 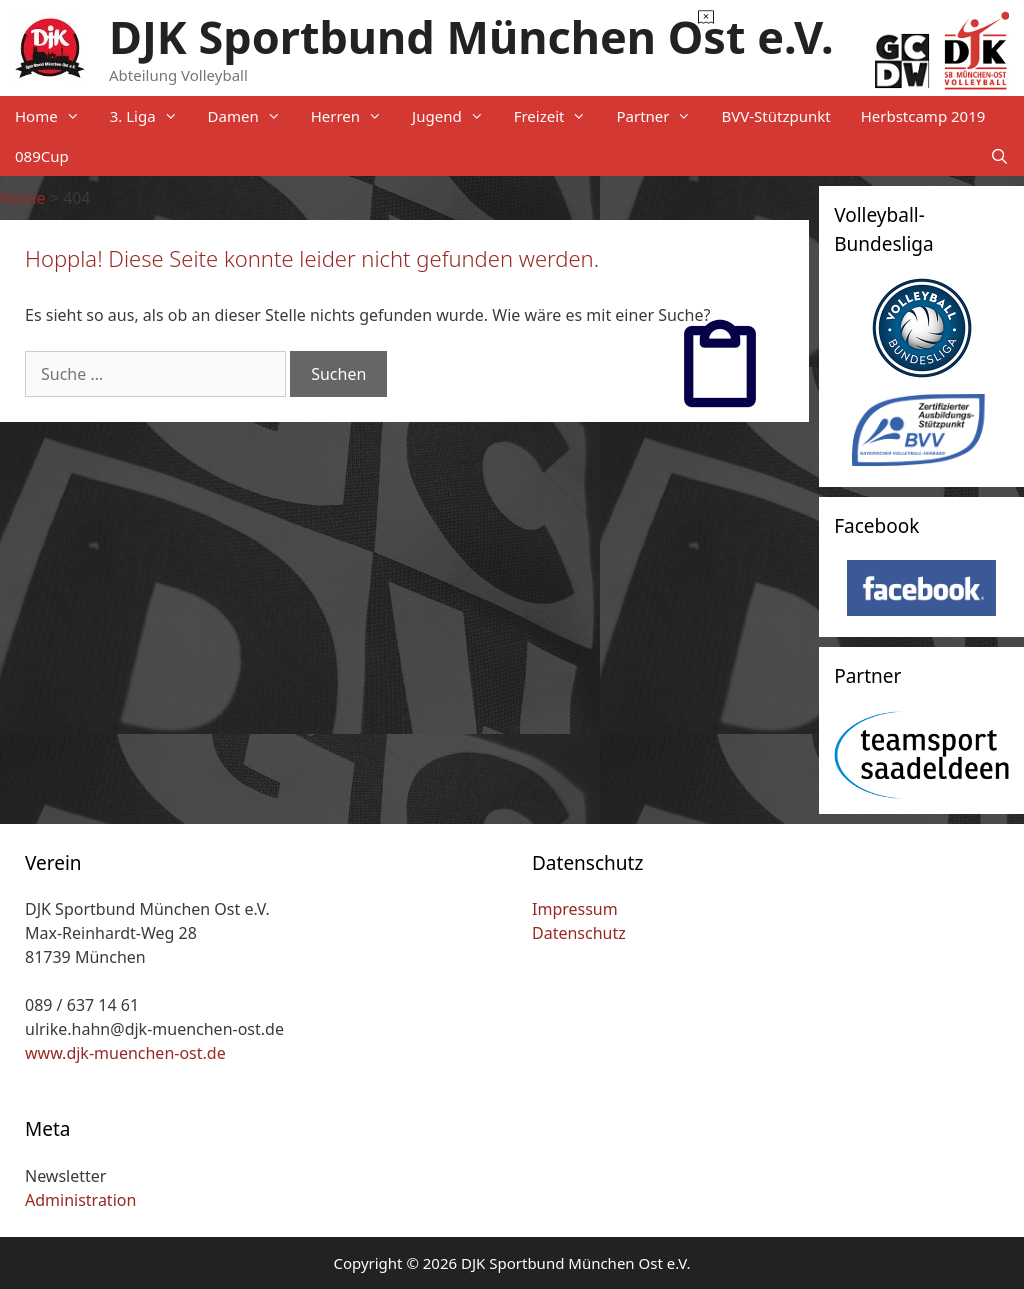 What do you see at coordinates (720, 365) in the screenshot?
I see `copy to clipboard` at bounding box center [720, 365].